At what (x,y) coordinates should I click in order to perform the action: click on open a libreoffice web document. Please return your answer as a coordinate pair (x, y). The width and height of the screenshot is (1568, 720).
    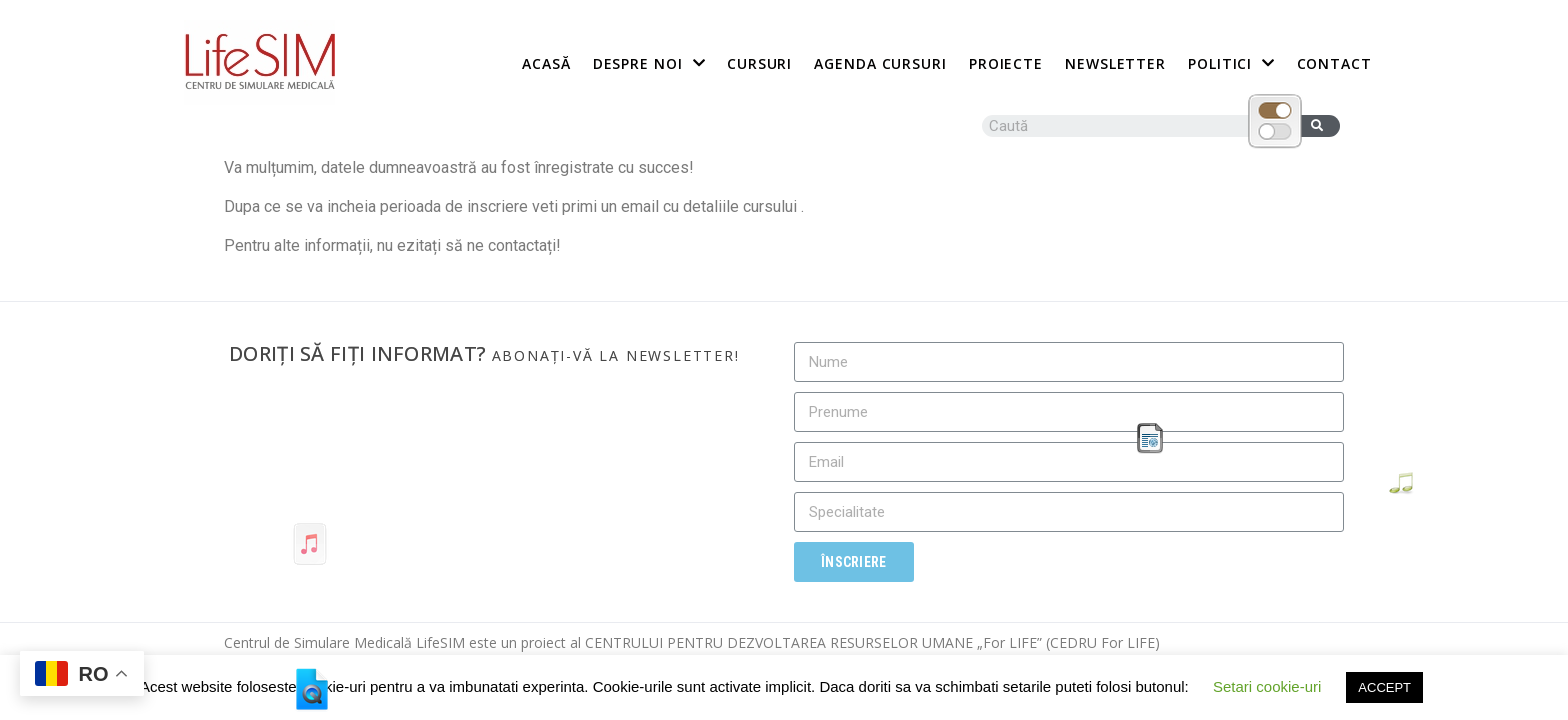
    Looking at the image, I should click on (1150, 438).